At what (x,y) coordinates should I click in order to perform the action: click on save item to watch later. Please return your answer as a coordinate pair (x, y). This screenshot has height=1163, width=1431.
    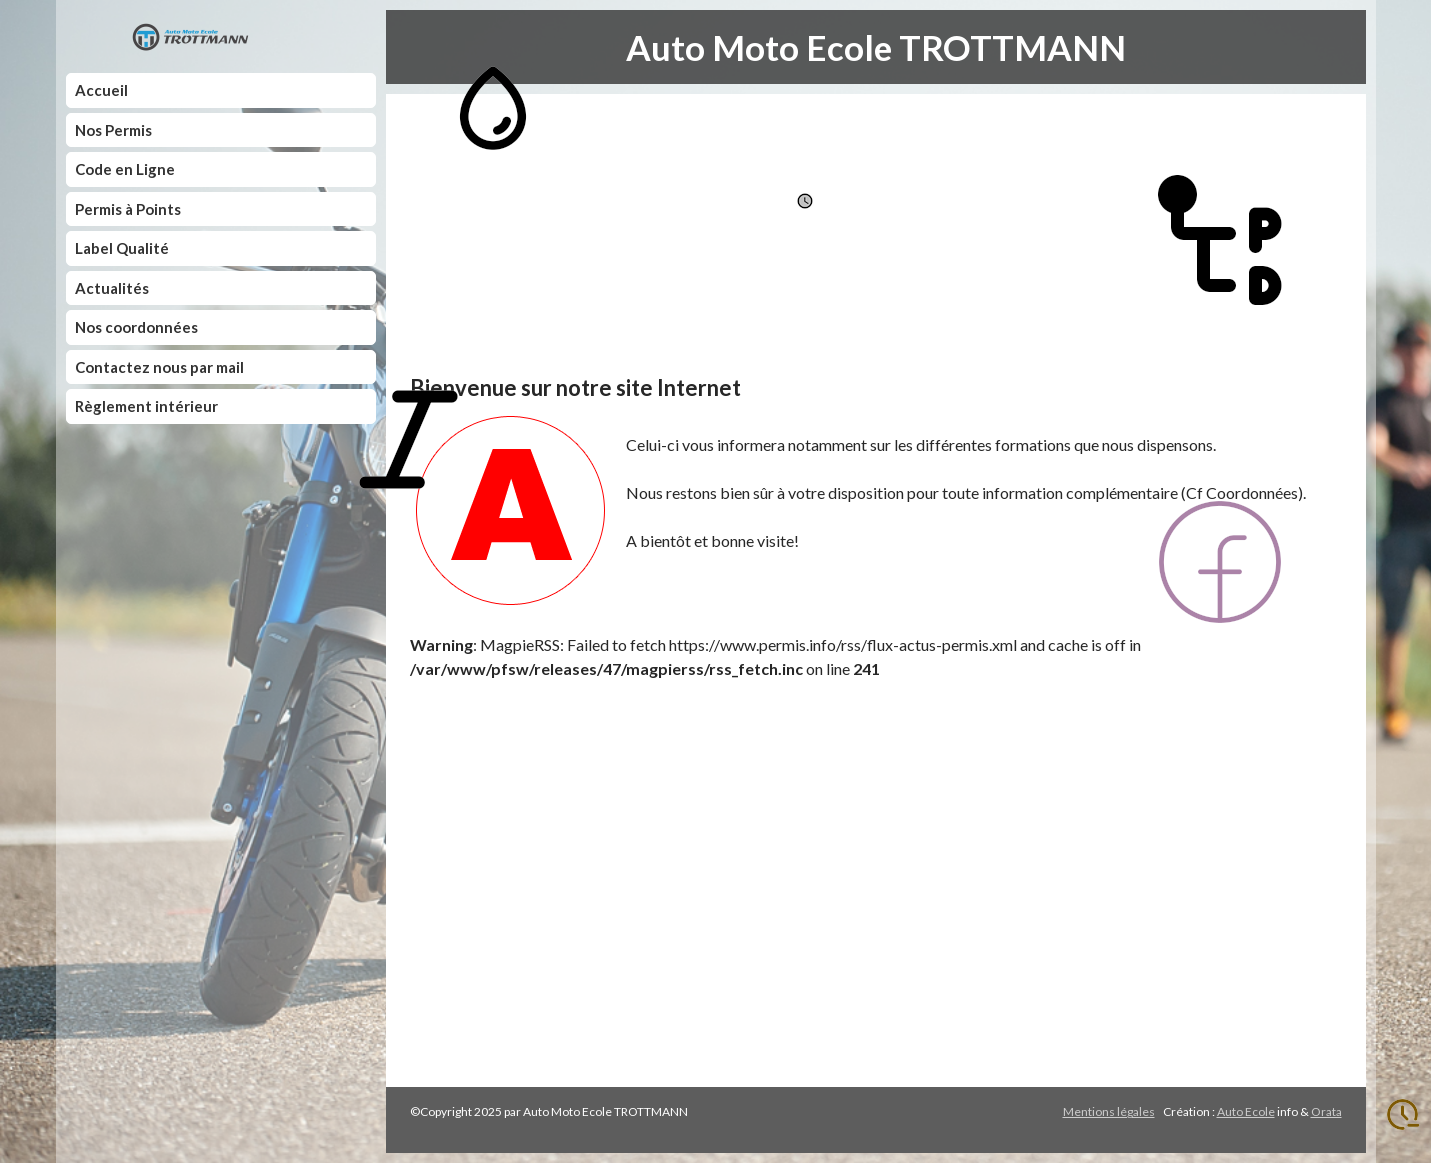
    Looking at the image, I should click on (805, 201).